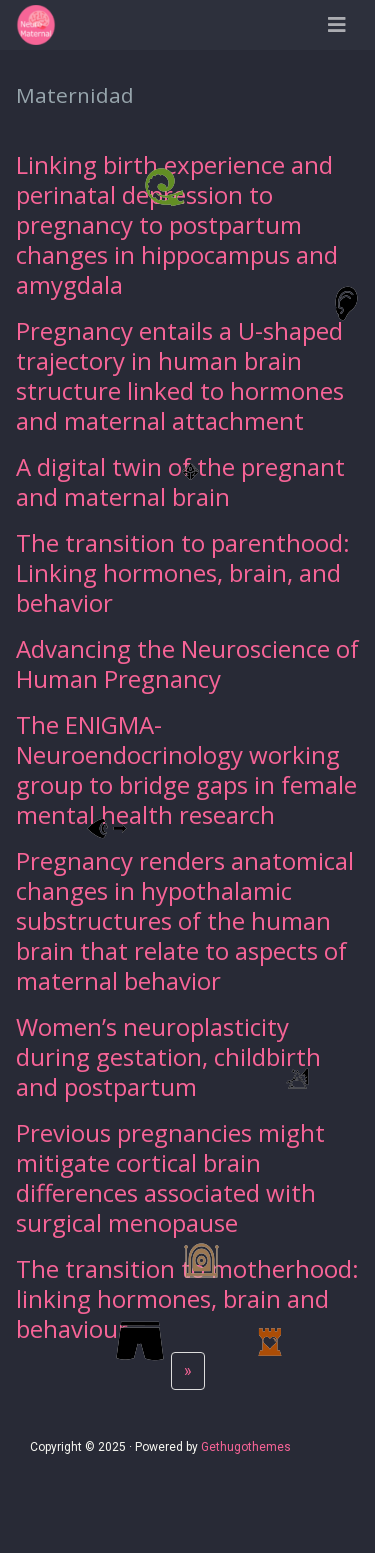  What do you see at coordinates (270, 1342) in the screenshot?
I see `access your favorite or saved fortress in a game` at bounding box center [270, 1342].